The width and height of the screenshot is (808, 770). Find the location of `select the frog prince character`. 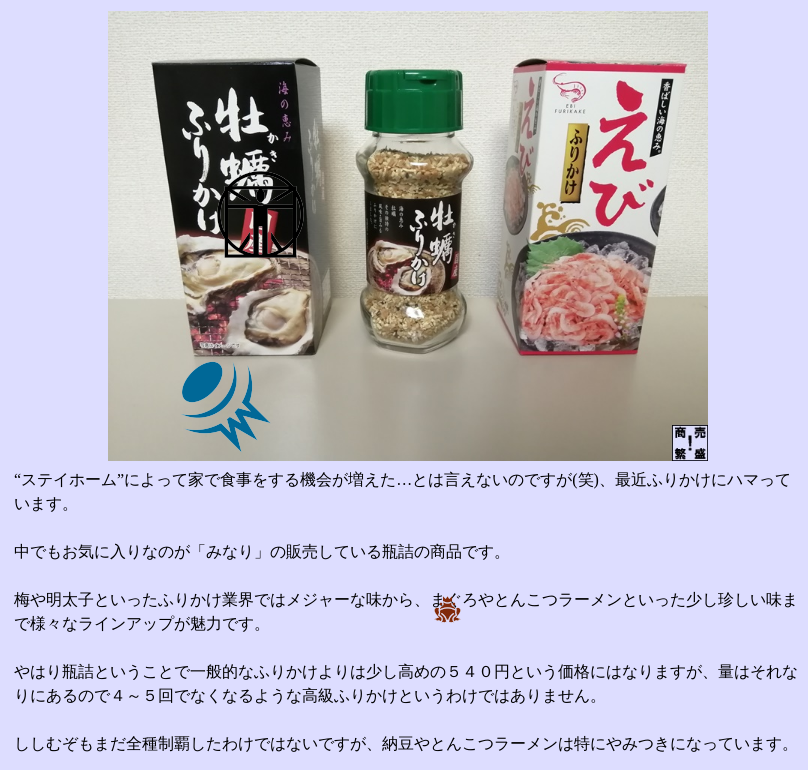

select the frog prince character is located at coordinates (447, 609).